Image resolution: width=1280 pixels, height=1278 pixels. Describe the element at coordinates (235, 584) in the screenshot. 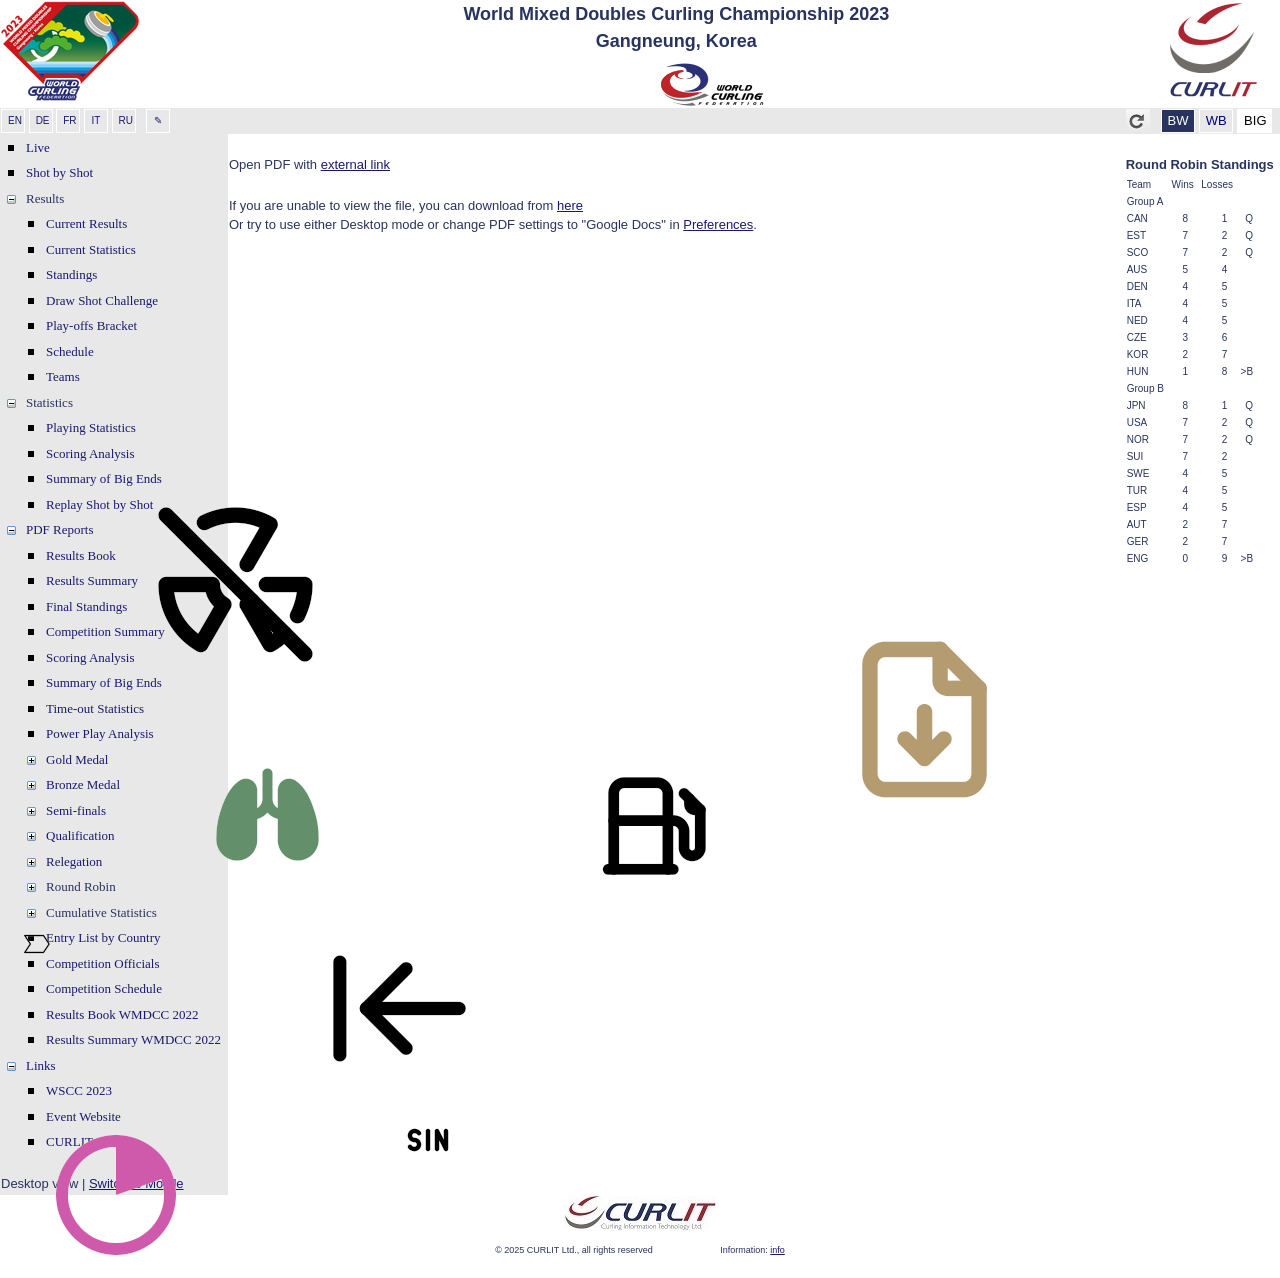

I see `disable radiation or hazard alerts` at that location.